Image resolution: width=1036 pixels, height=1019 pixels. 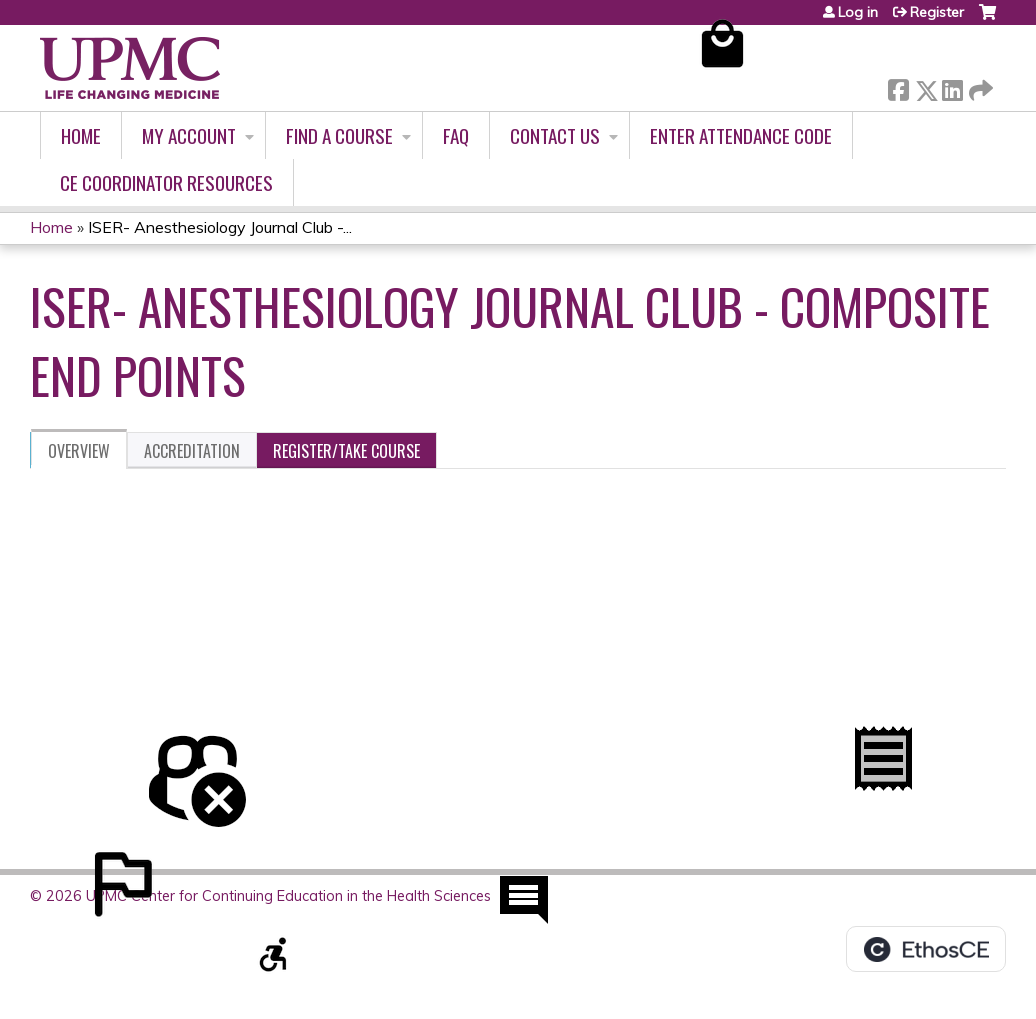 What do you see at coordinates (272, 954) in the screenshot?
I see `indicates wheelchair accessibility available` at bounding box center [272, 954].